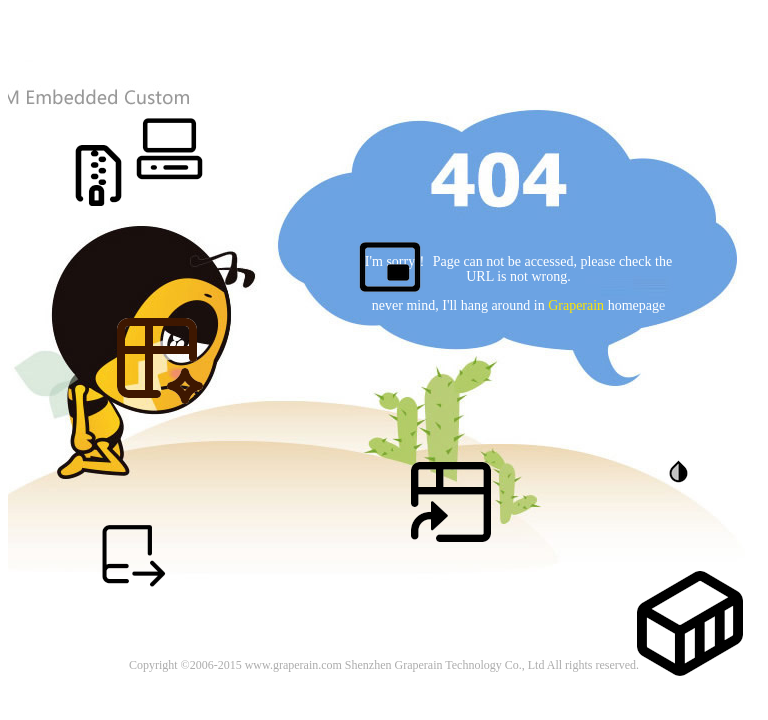  I want to click on enable picture-in-picture mode, so click(390, 267).